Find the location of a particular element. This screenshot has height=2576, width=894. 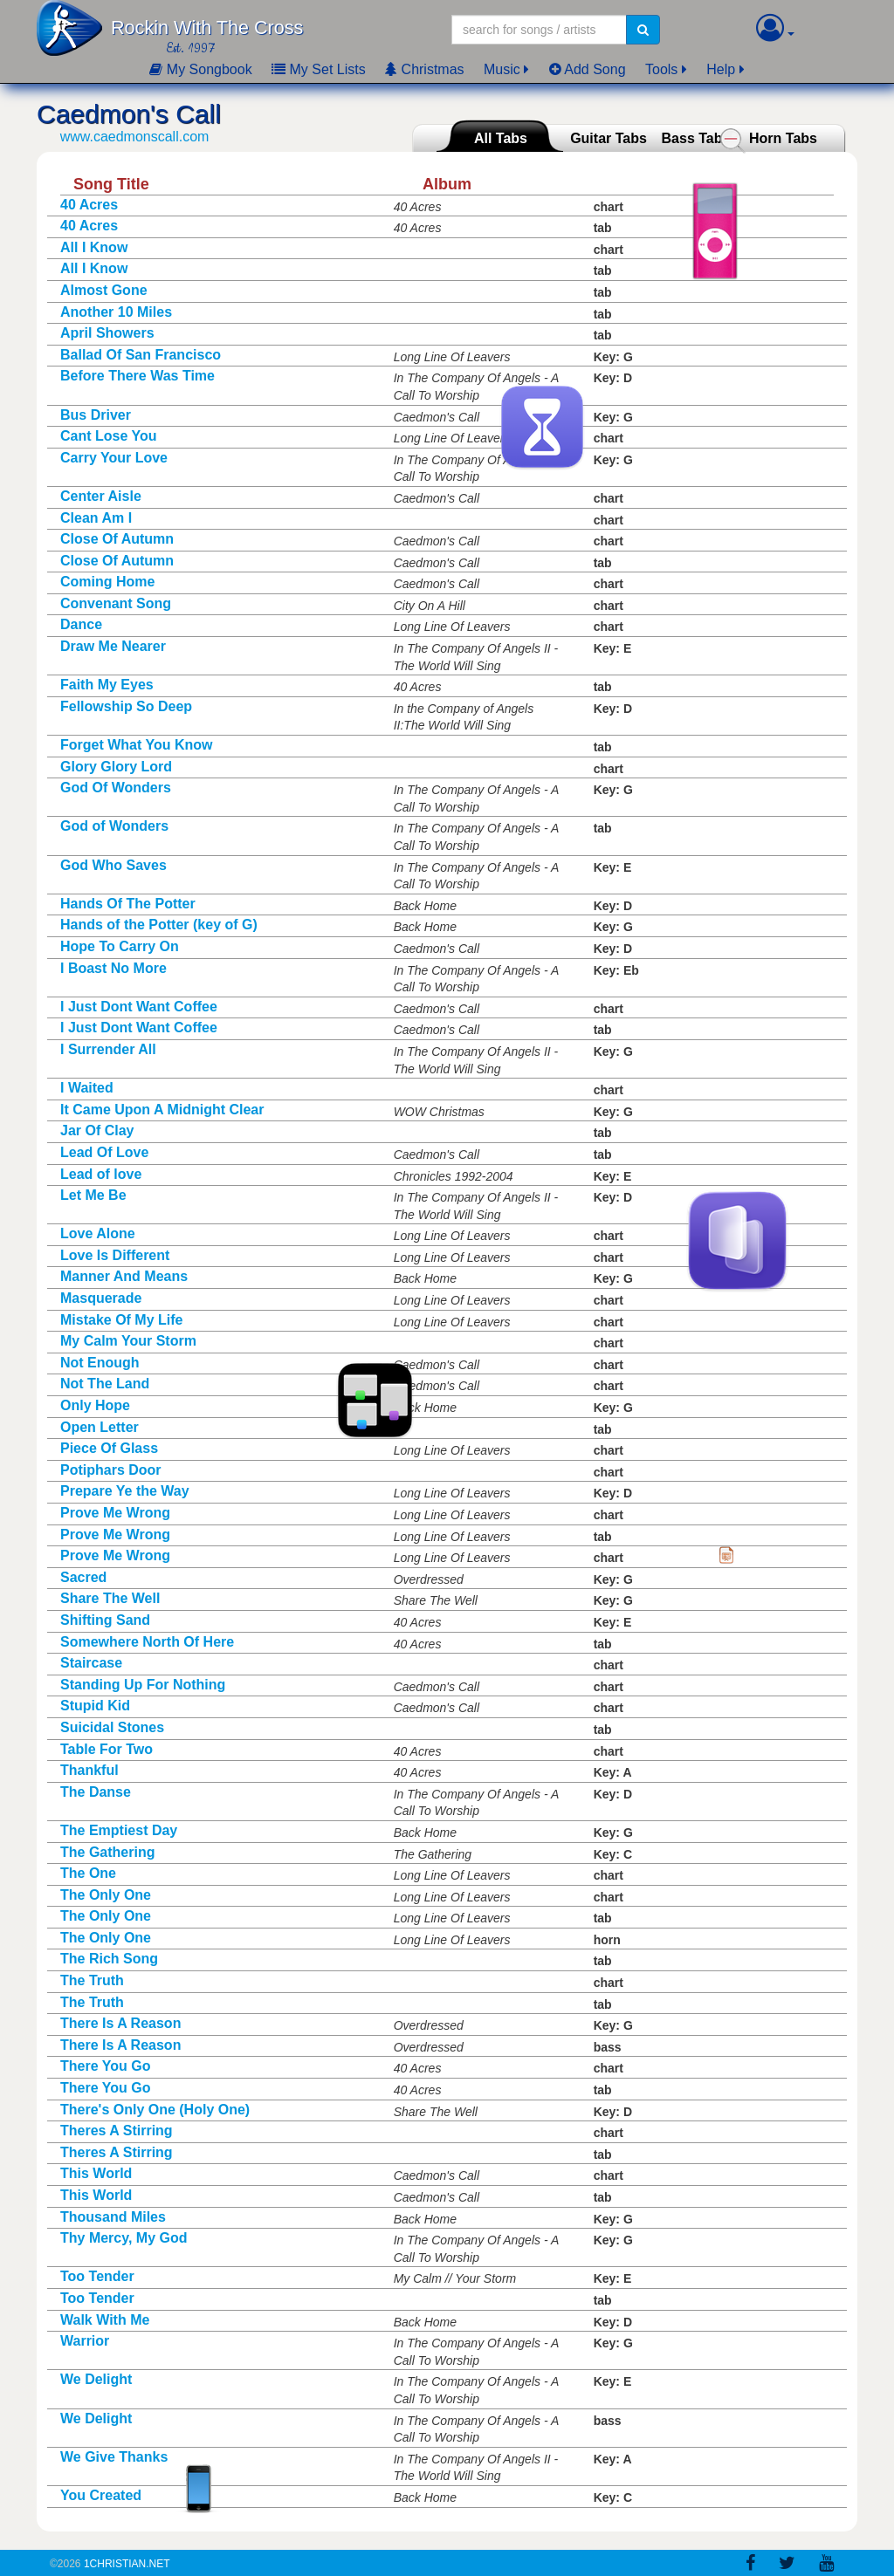

zoom out to see more content is located at coordinates (732, 140).